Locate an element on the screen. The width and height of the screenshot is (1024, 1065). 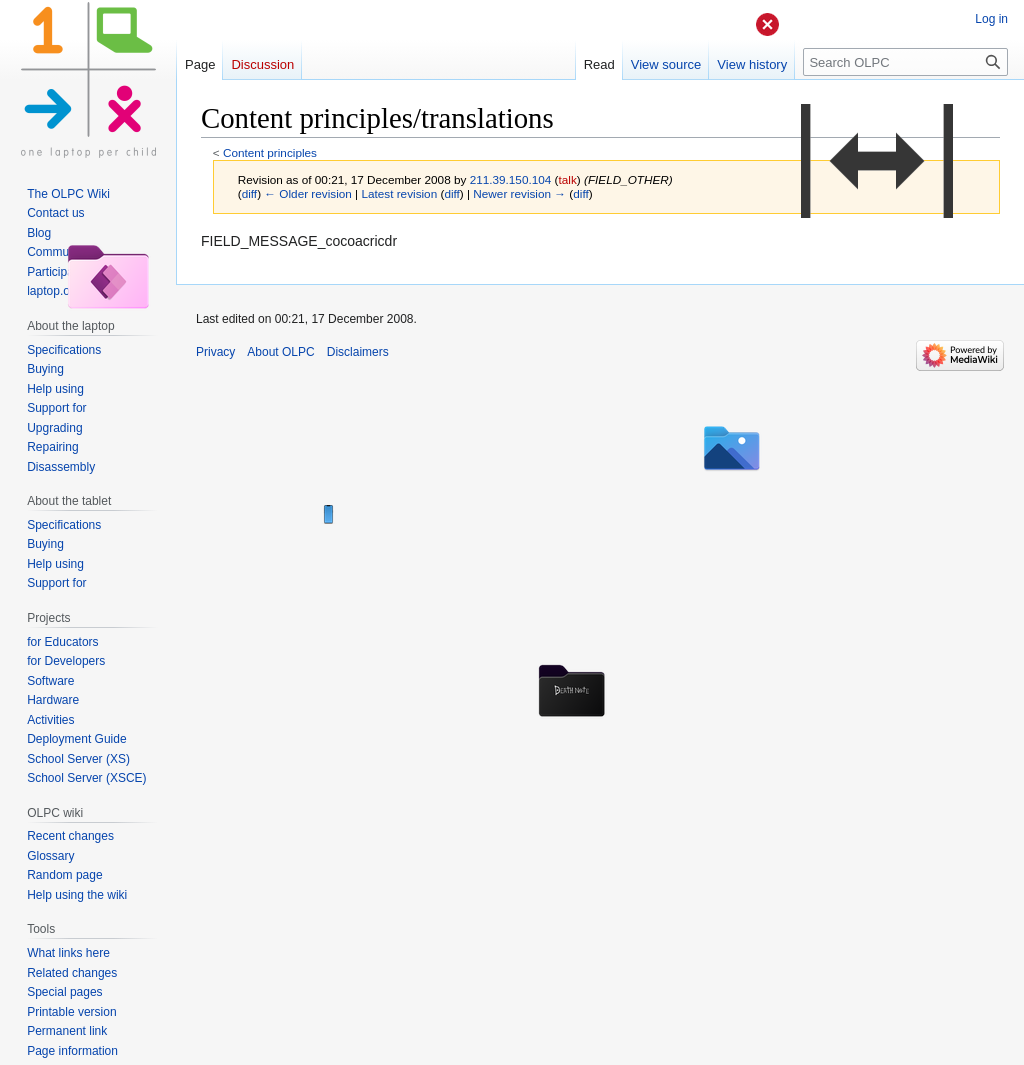
iPhone 14 device icon is located at coordinates (328, 514).